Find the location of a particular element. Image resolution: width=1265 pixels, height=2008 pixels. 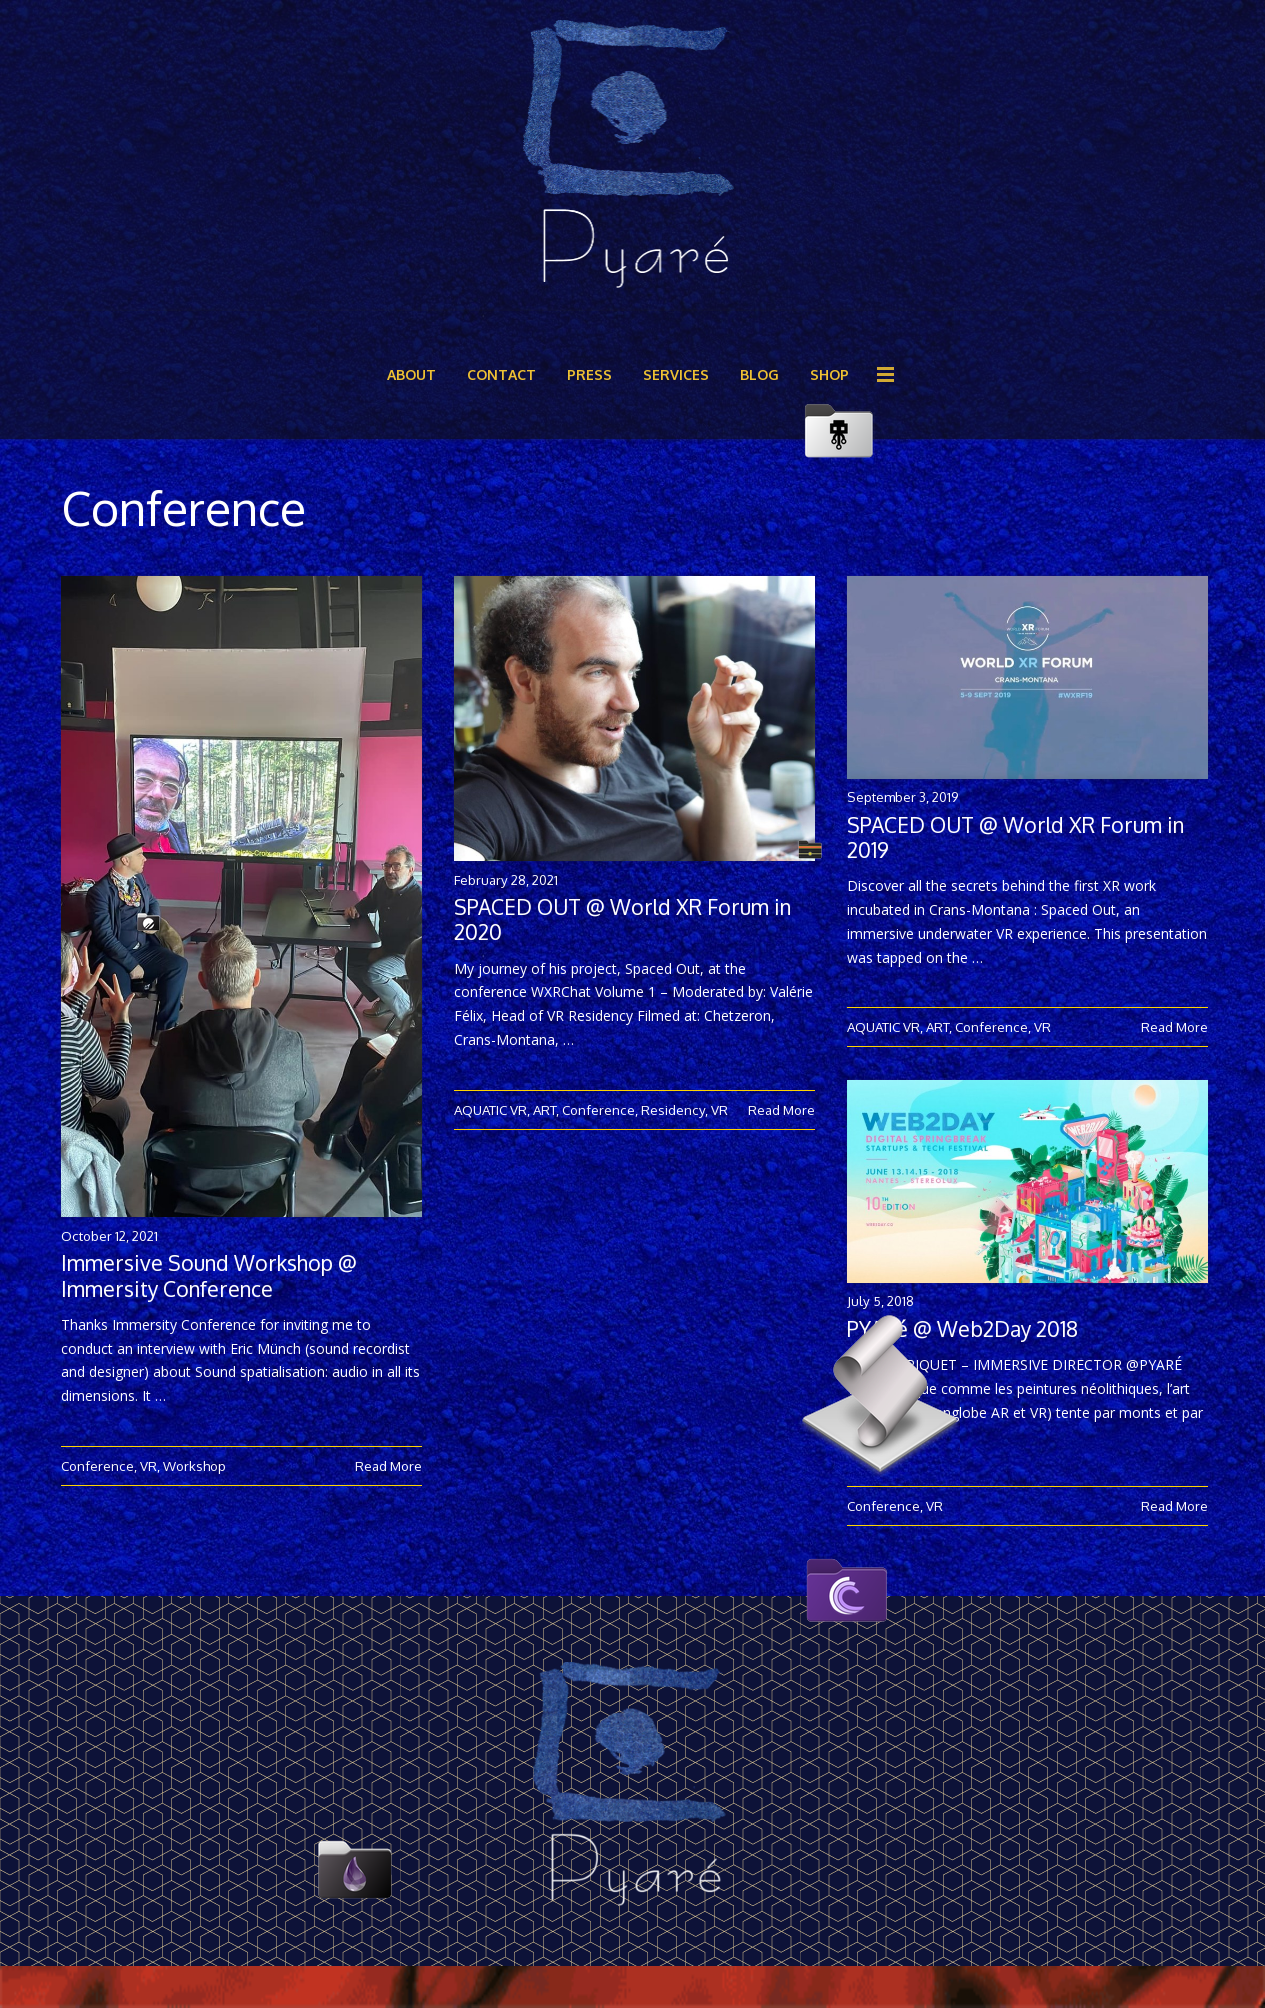

folder containing PlanetScale database files is located at coordinates (148, 922).